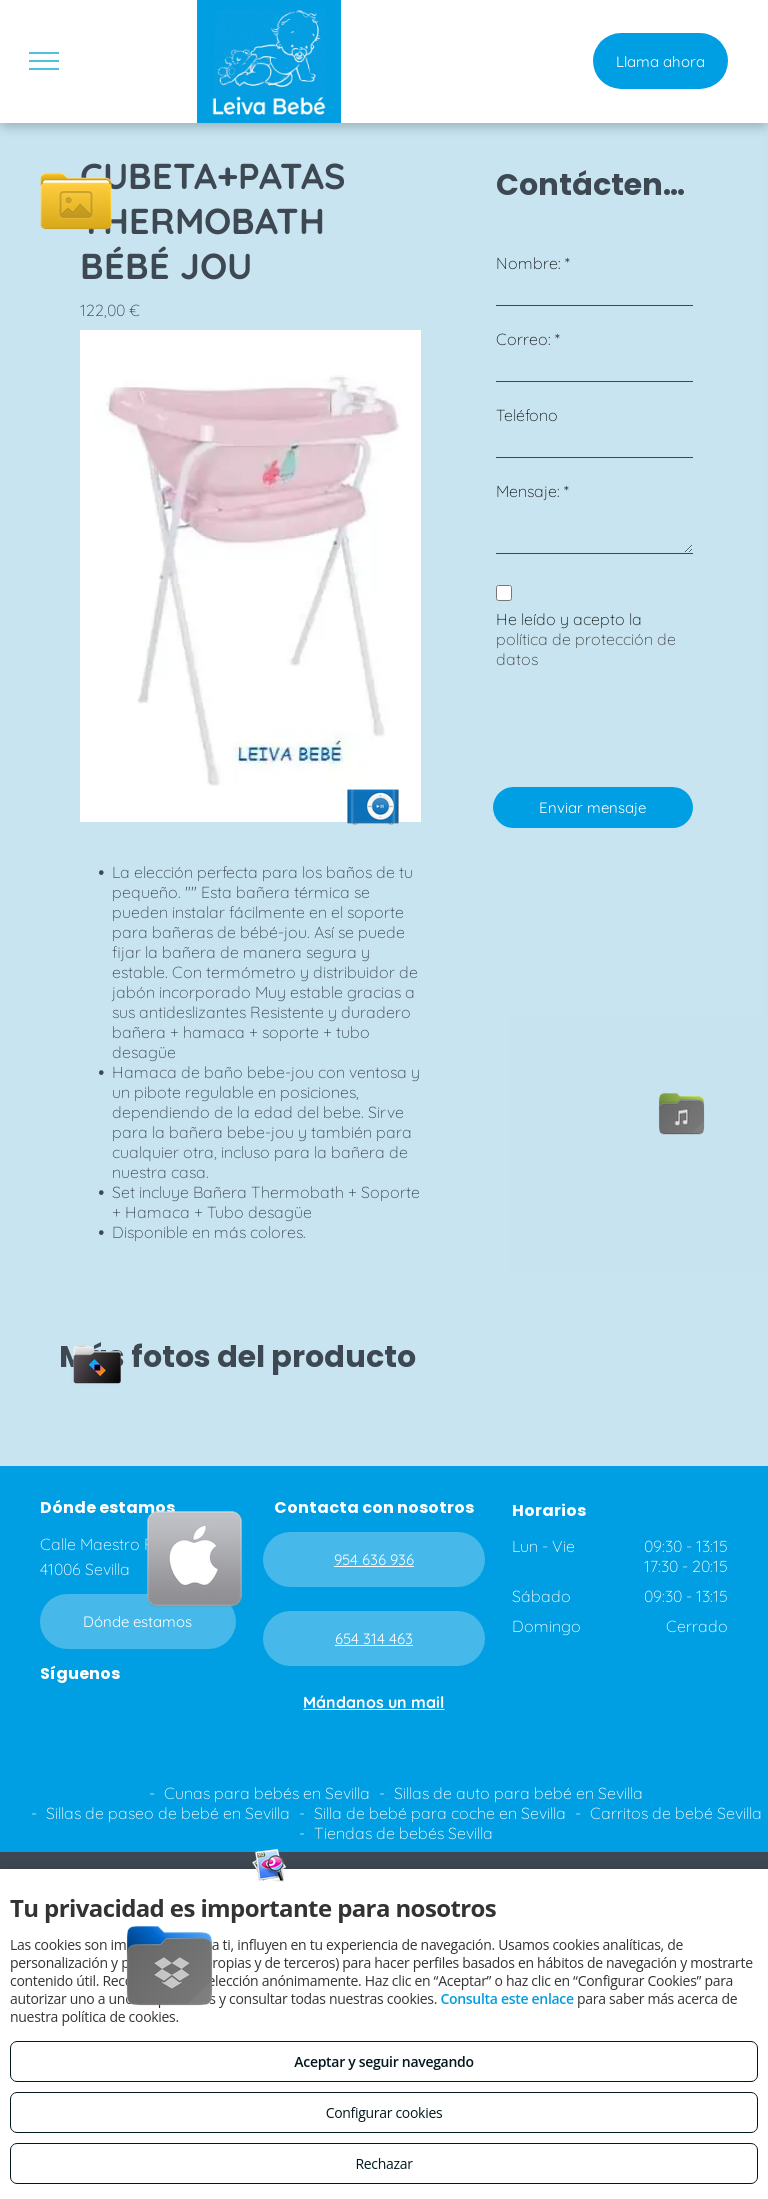  Describe the element at coordinates (169, 1965) in the screenshot. I see `open your dropbox synced folder` at that location.